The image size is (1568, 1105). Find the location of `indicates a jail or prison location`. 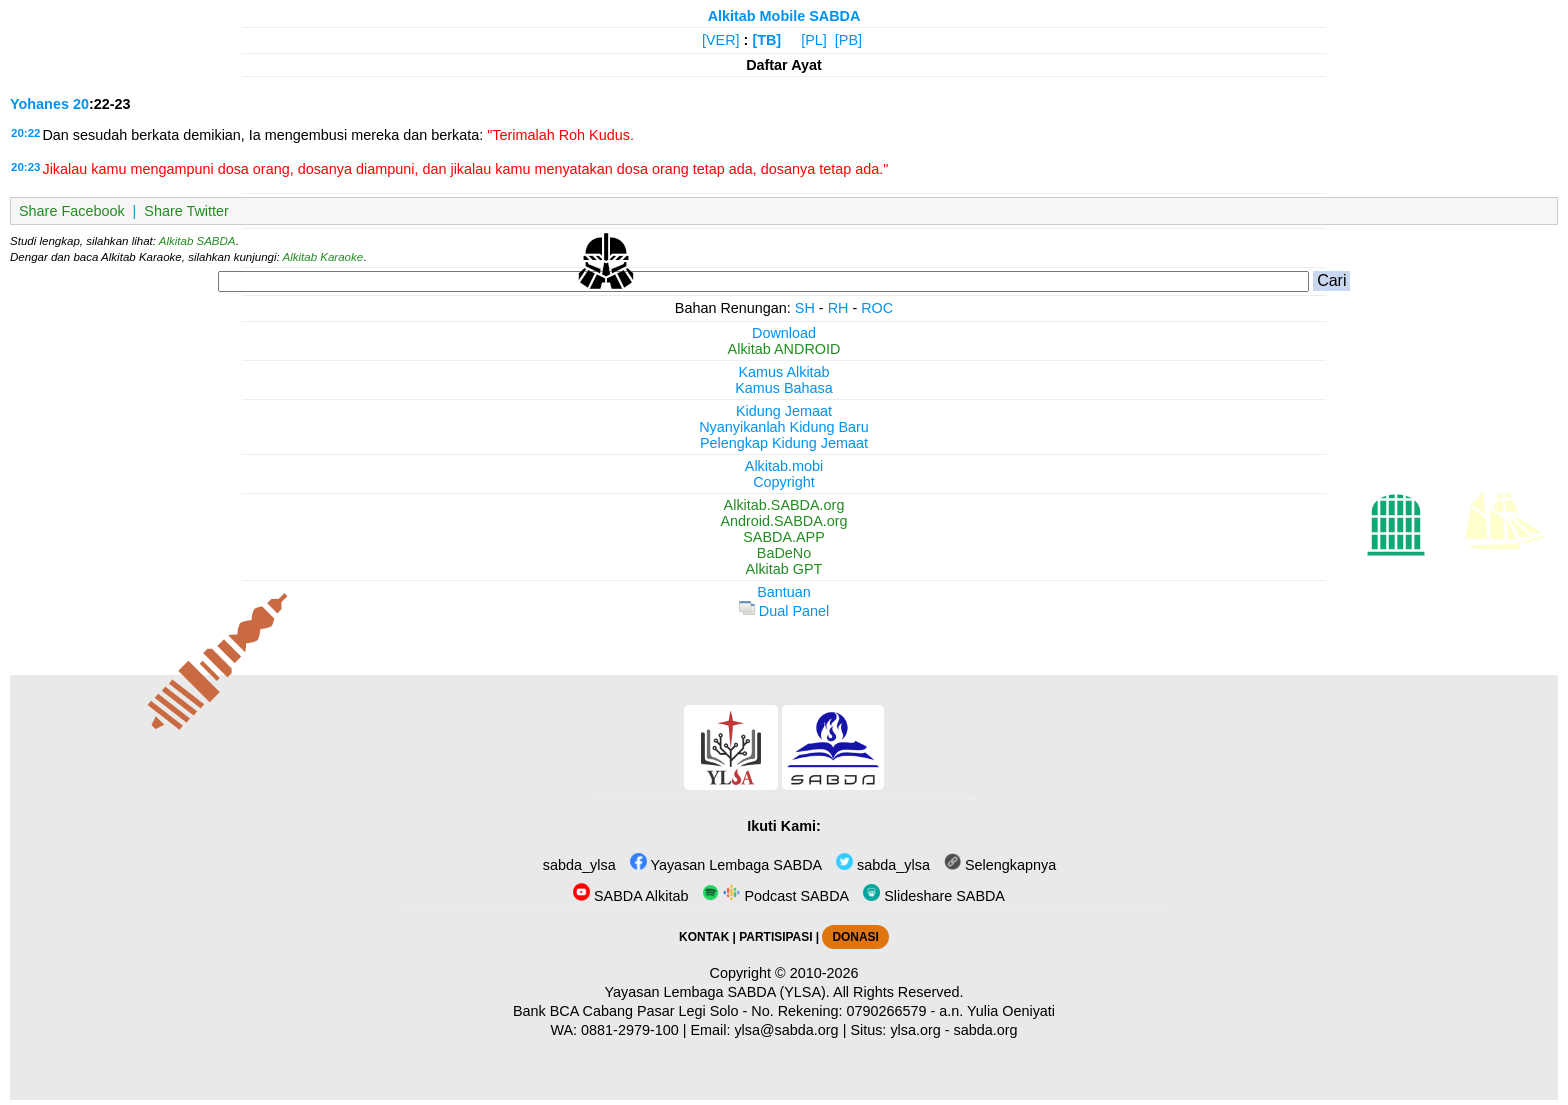

indicates a jail or prison location is located at coordinates (1396, 525).